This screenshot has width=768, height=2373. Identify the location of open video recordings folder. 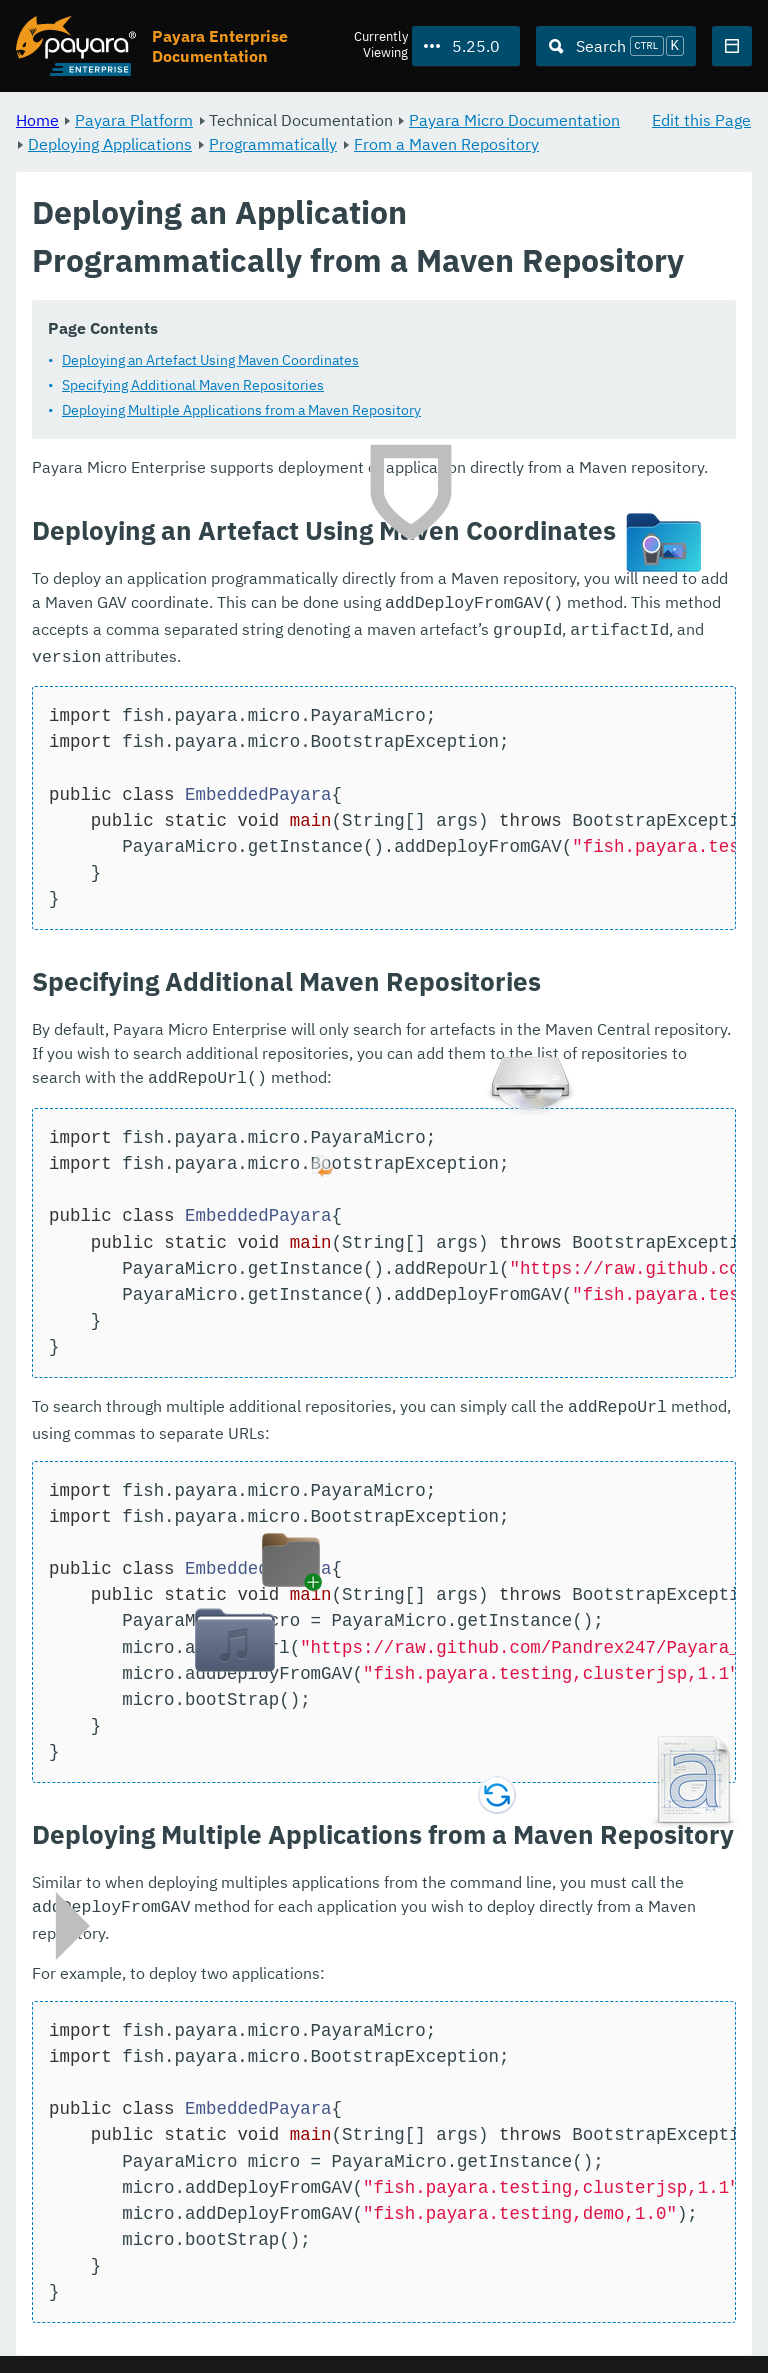
(663, 544).